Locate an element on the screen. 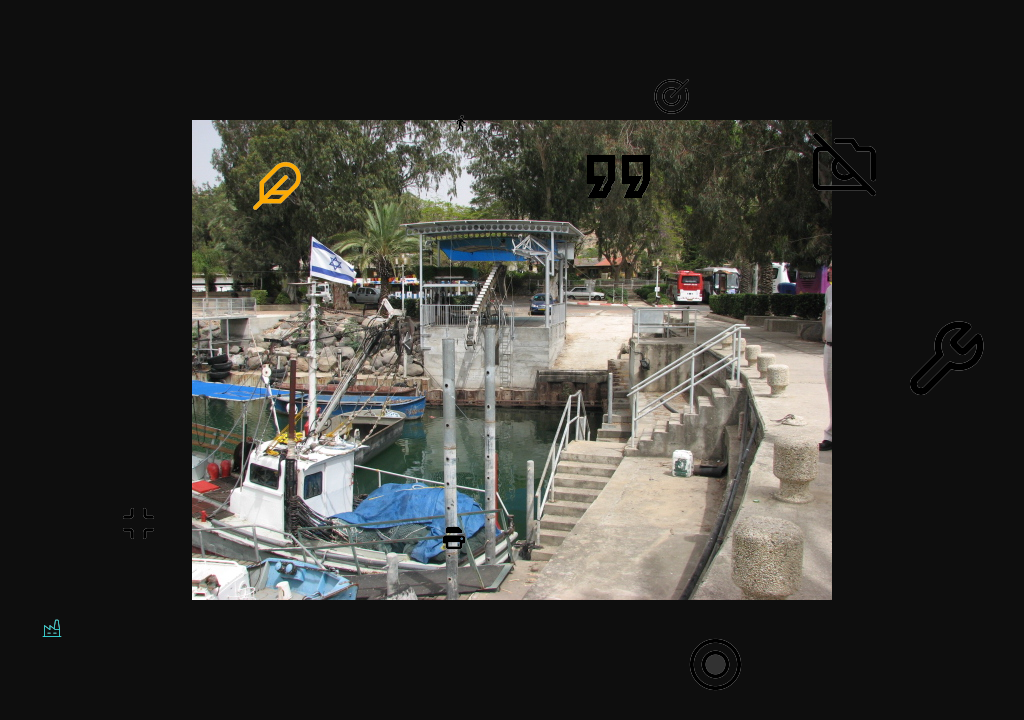  camera is disabled or turned off is located at coordinates (844, 164).